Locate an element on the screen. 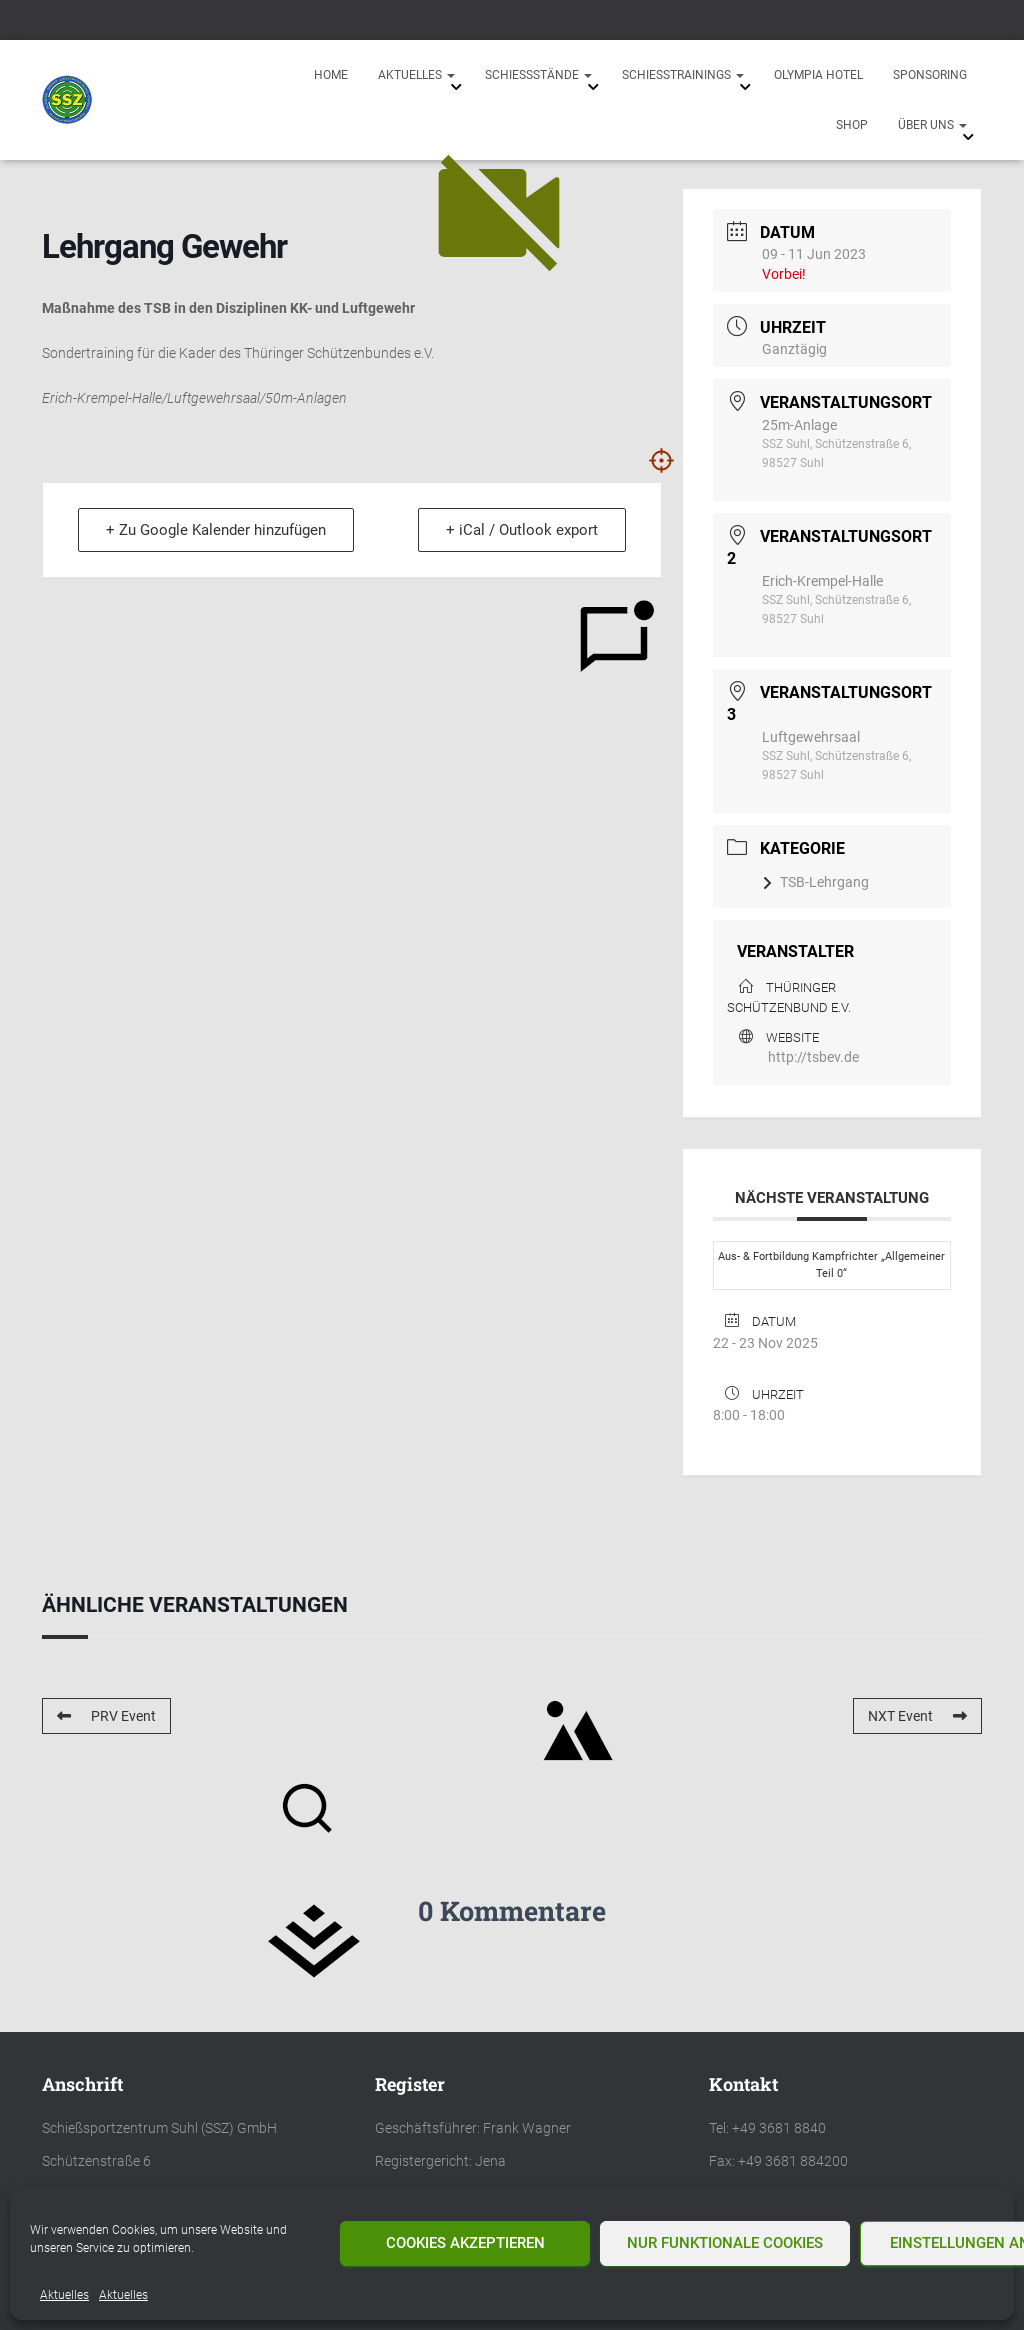 This screenshot has width=1024, height=2330. turn off camera or disable video is located at coordinates (499, 213).